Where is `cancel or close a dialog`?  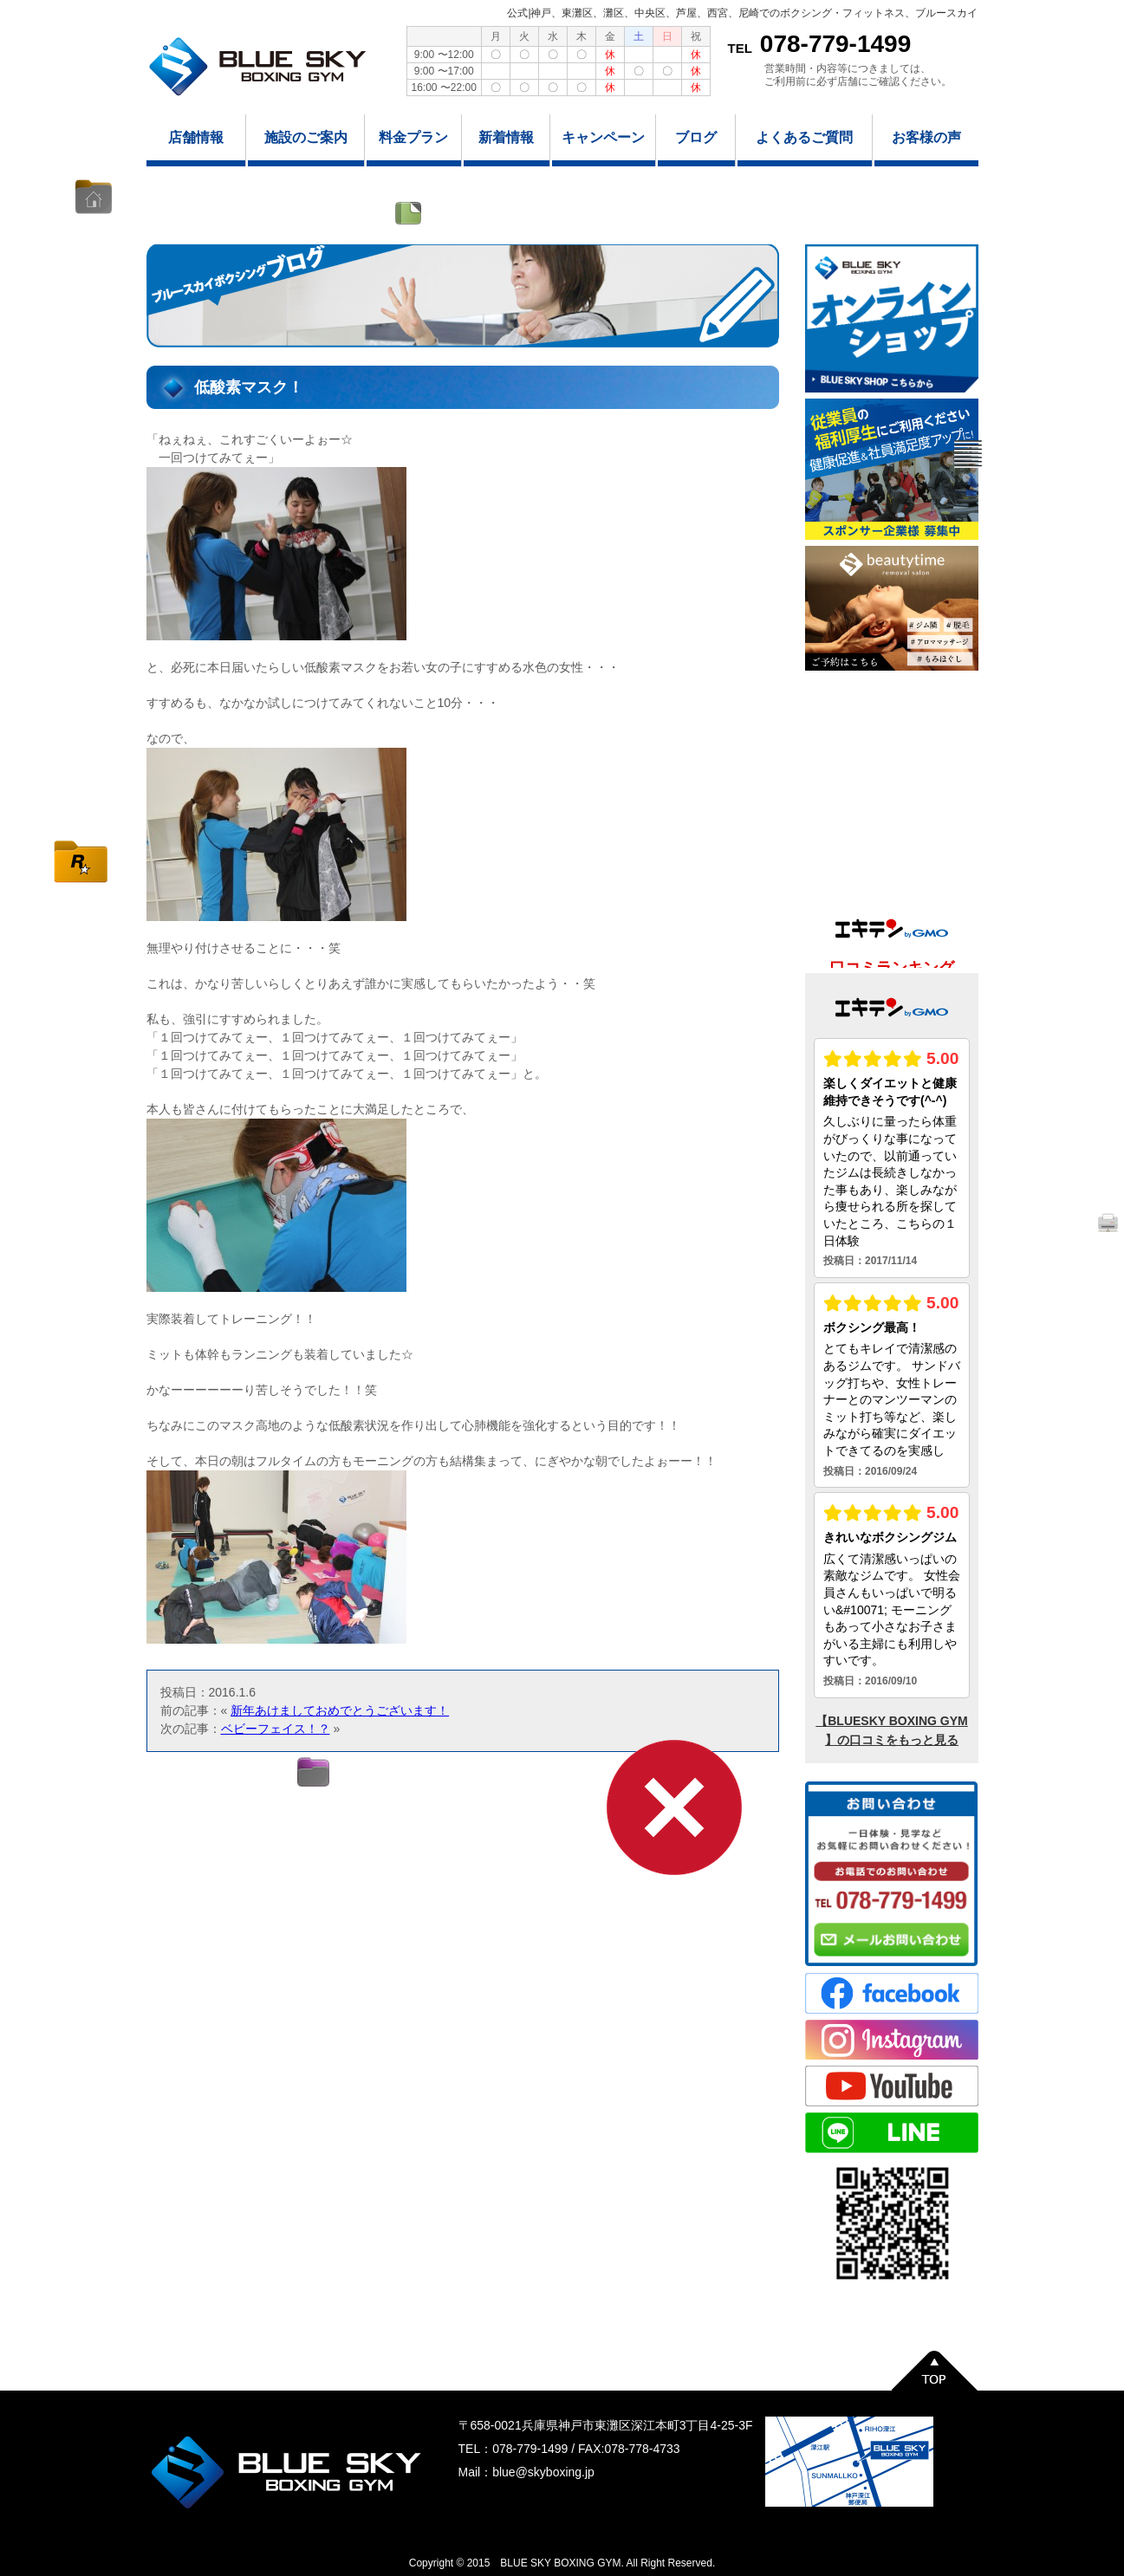 cancel or close a dialog is located at coordinates (674, 1807).